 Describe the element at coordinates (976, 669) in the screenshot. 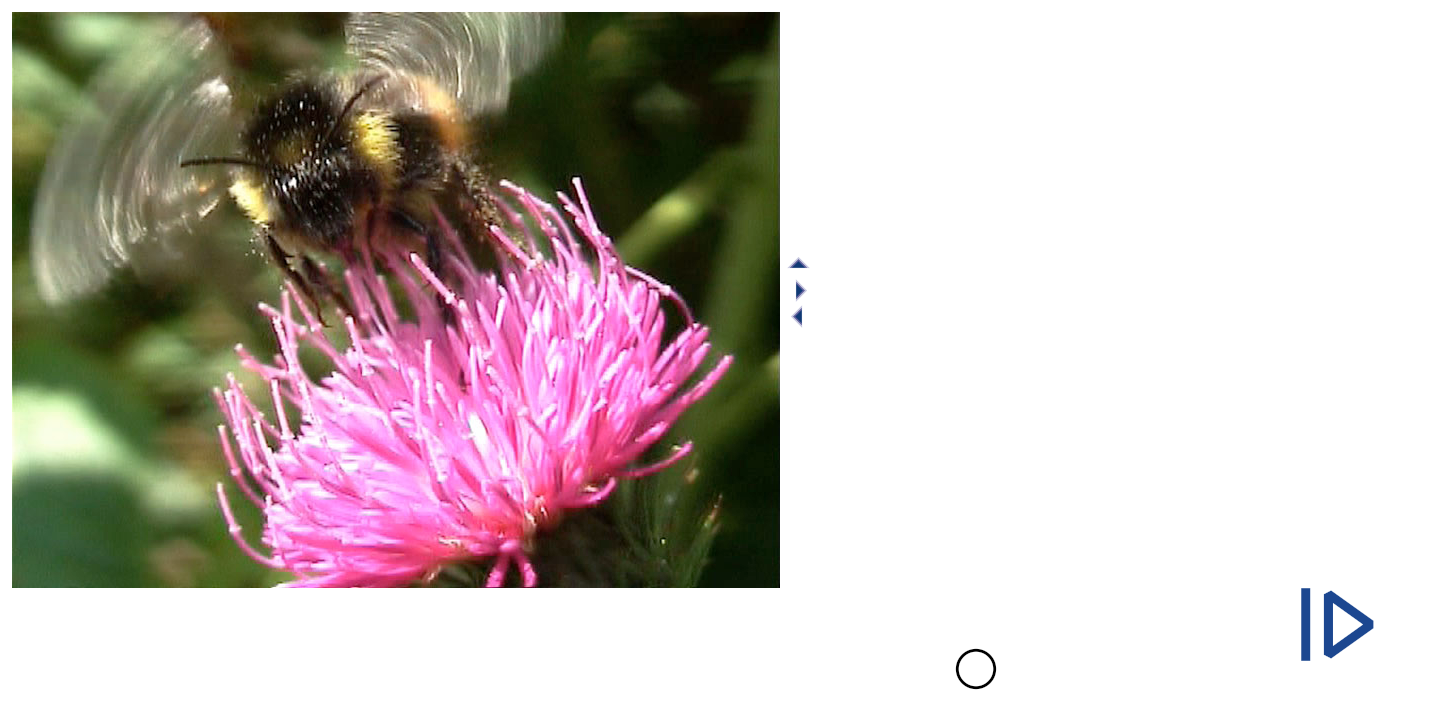

I see `unselected radio button or checkbox option` at that location.